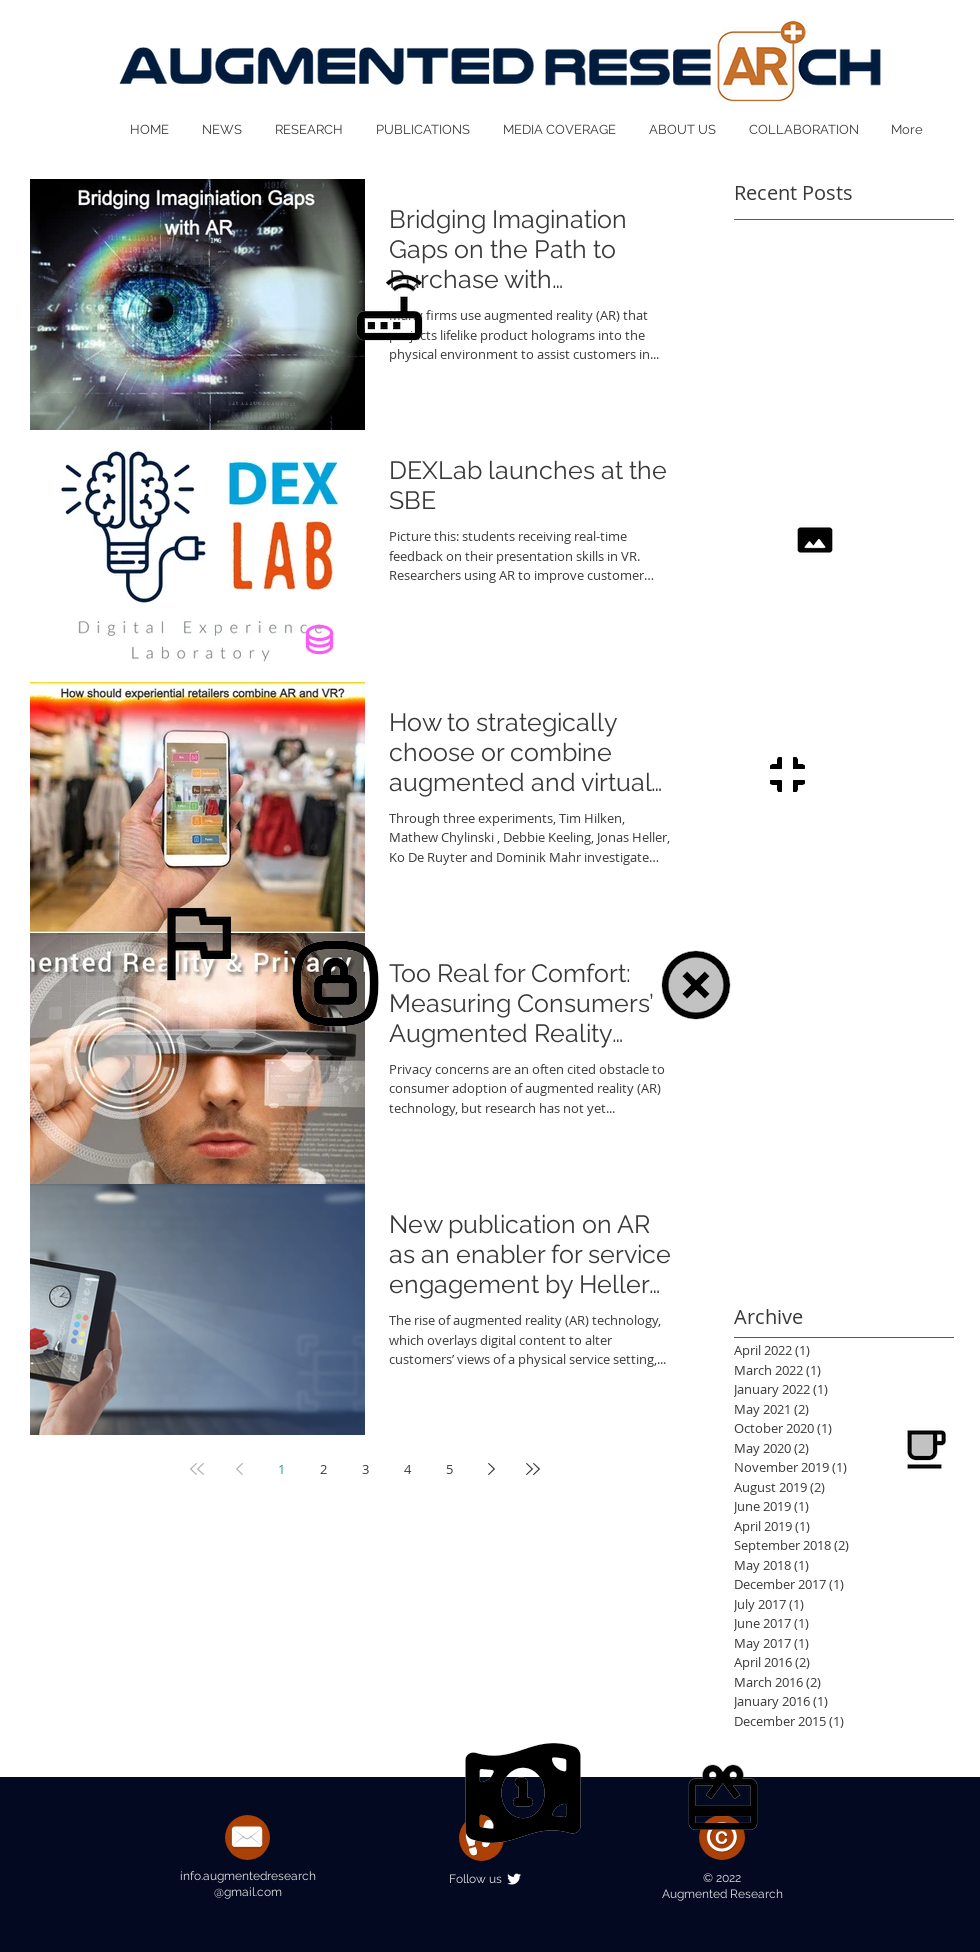  Describe the element at coordinates (924, 1449) in the screenshot. I see `access café or coffee shop locations` at that location.